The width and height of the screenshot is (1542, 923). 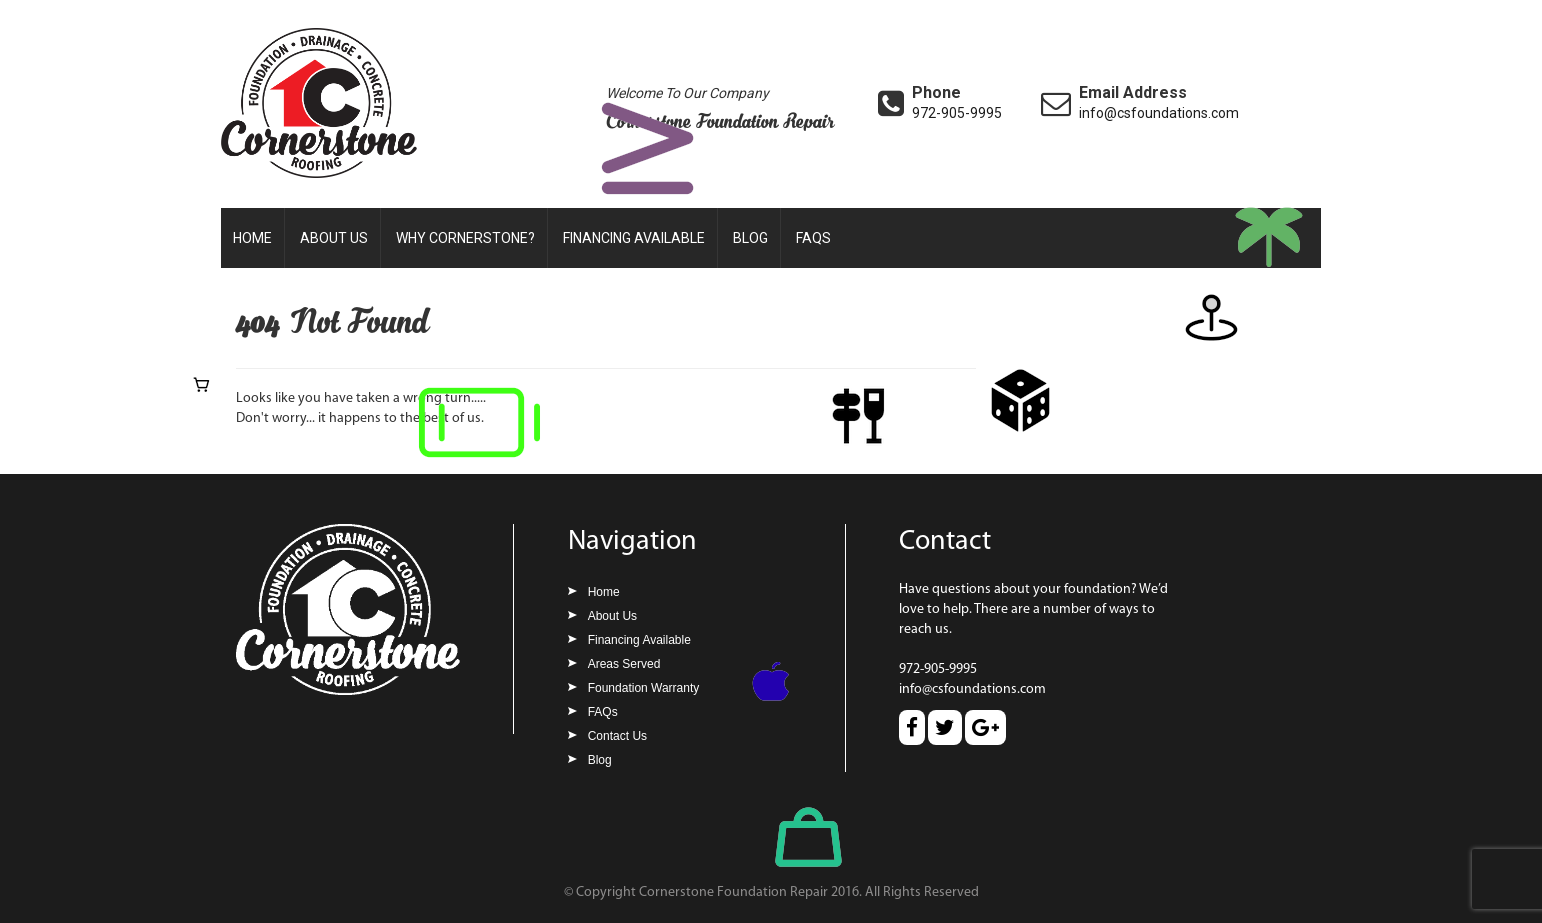 What do you see at coordinates (645, 150) in the screenshot?
I see `greater than or equal to mathematical operator` at bounding box center [645, 150].